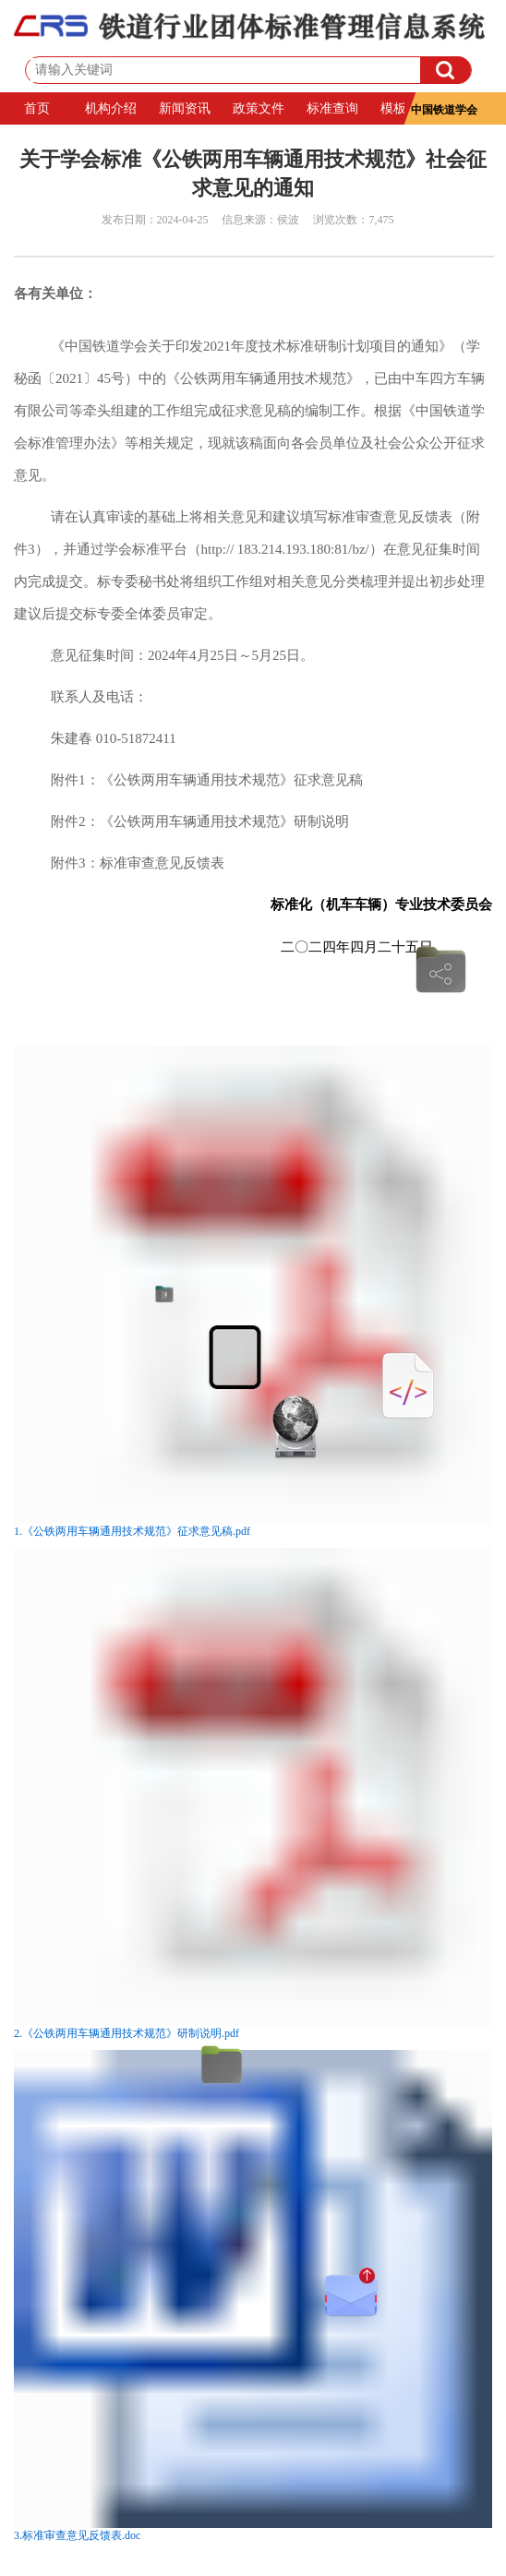 This screenshot has height=2576, width=506. What do you see at coordinates (164, 1294) in the screenshot?
I see `open templates folder` at bounding box center [164, 1294].